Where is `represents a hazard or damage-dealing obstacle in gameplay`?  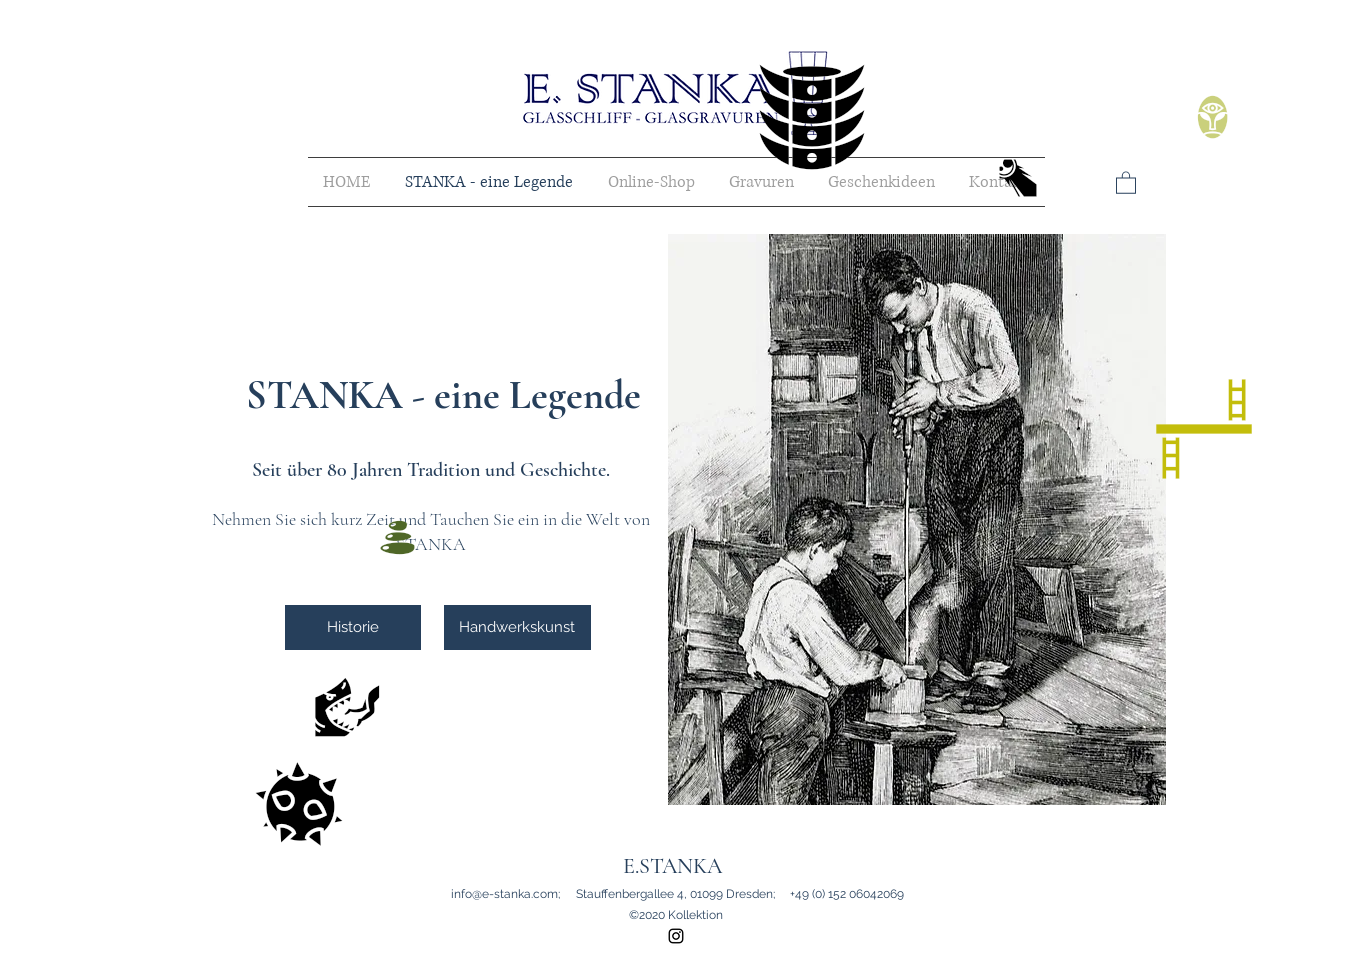
represents a hazard or damage-dealing obstacle in gameplay is located at coordinates (299, 804).